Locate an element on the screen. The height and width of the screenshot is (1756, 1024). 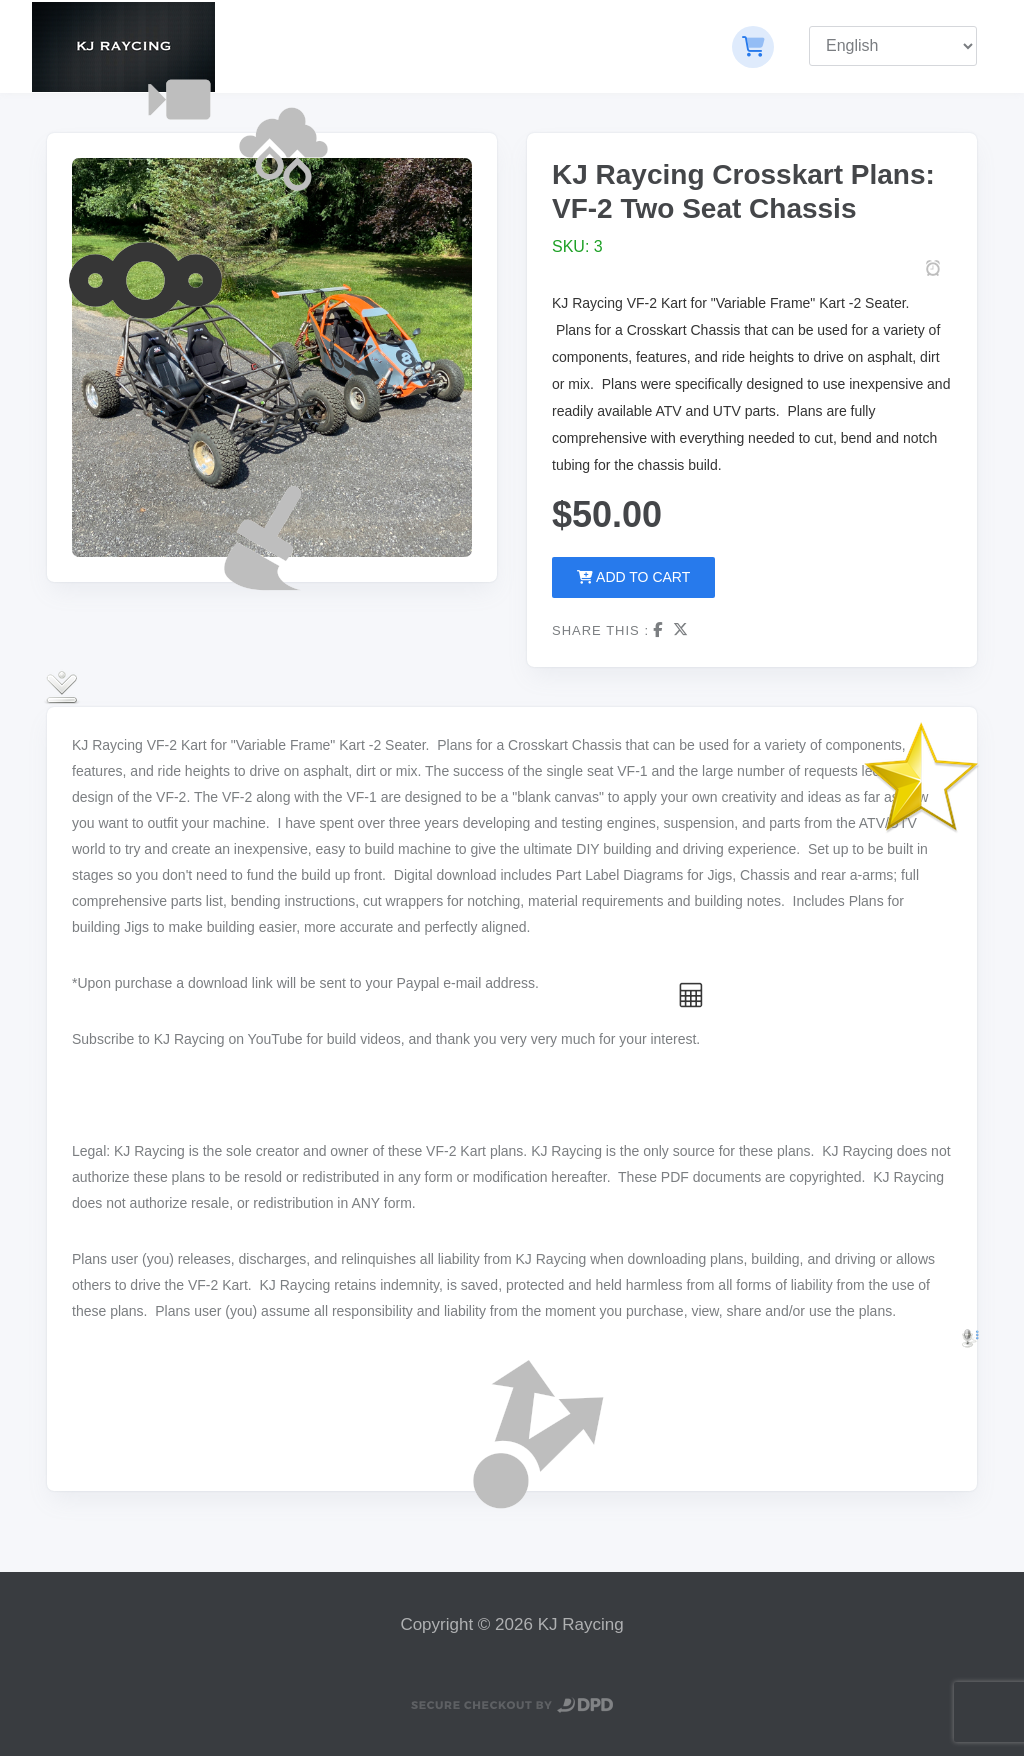
open your videos folder is located at coordinates (179, 97).